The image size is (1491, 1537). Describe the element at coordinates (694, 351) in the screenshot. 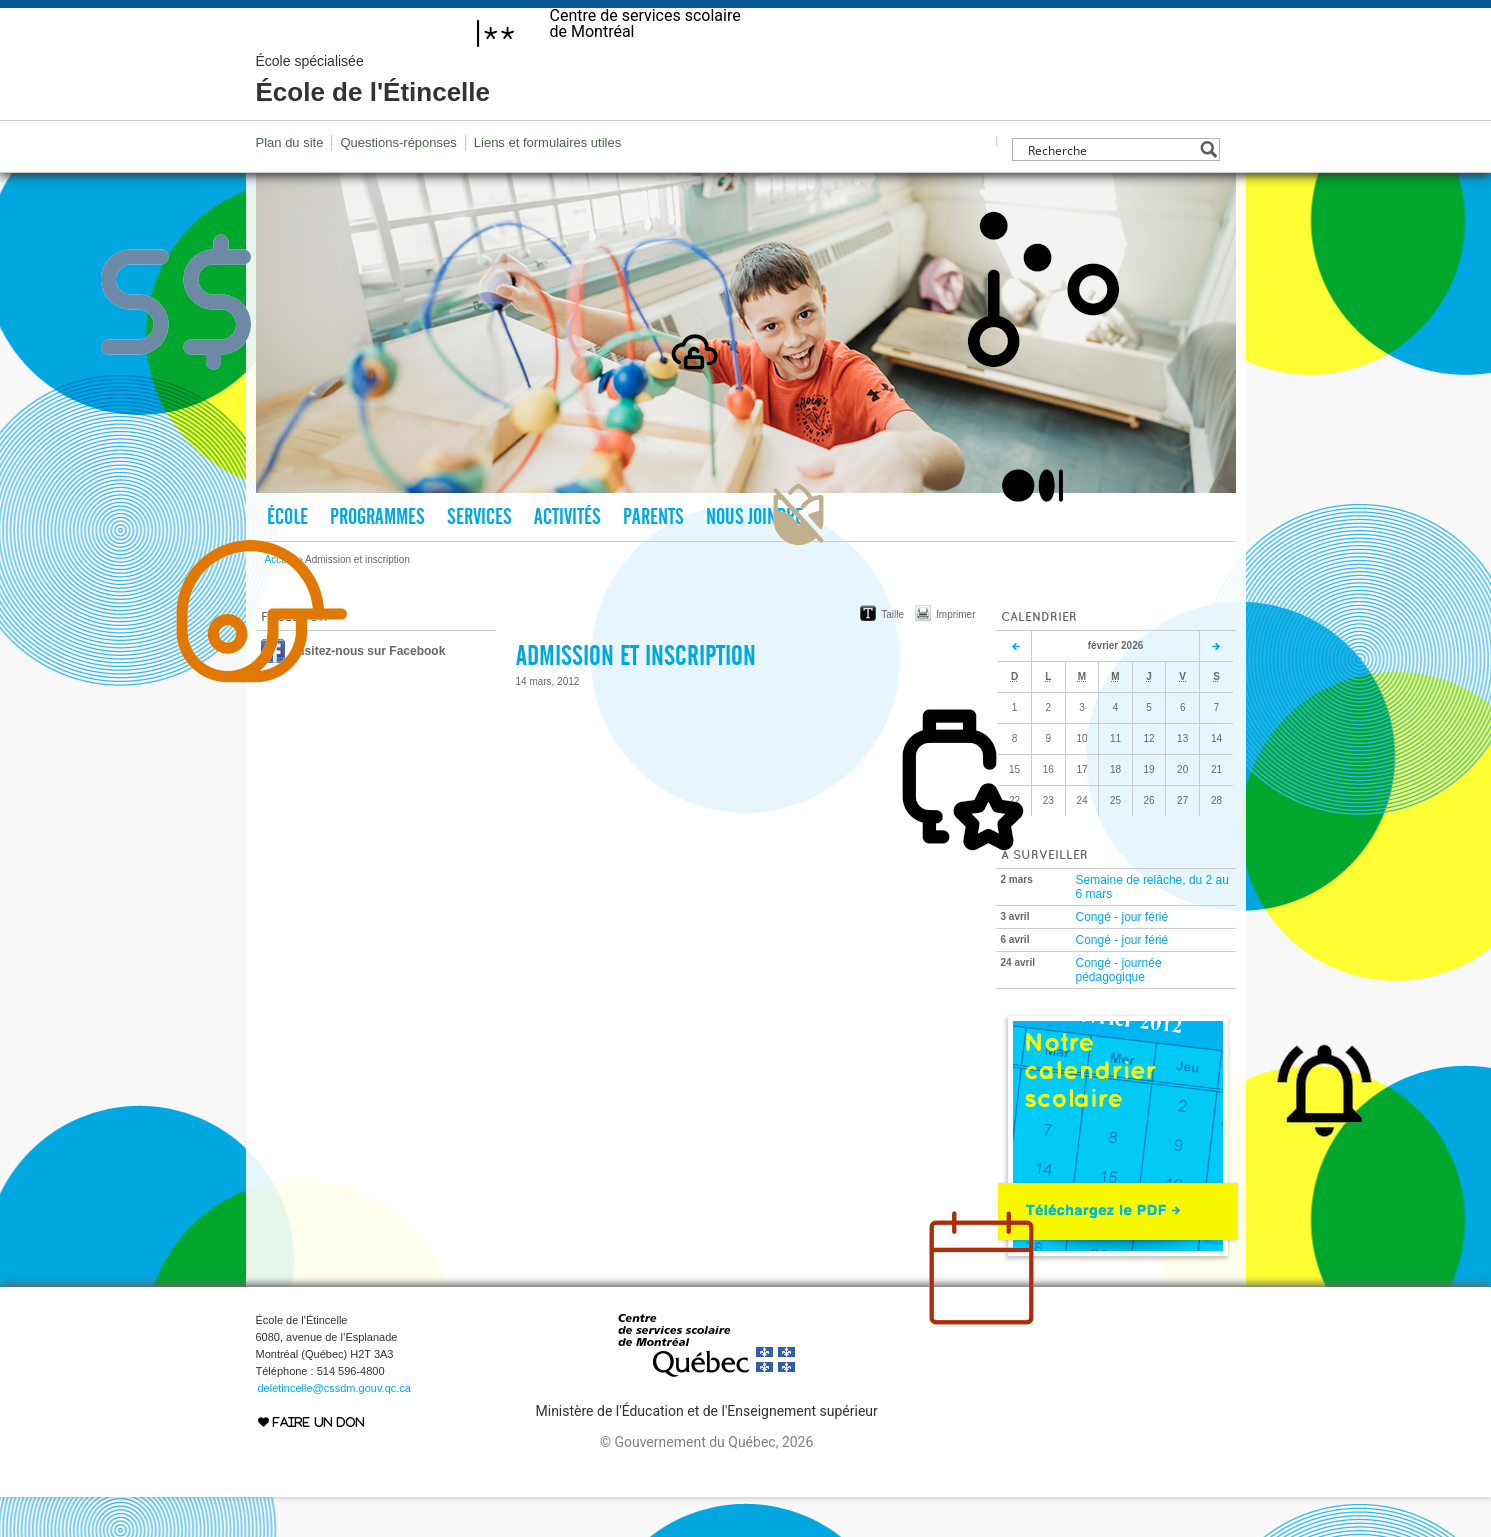

I see `cloud storage with unlocked security` at that location.